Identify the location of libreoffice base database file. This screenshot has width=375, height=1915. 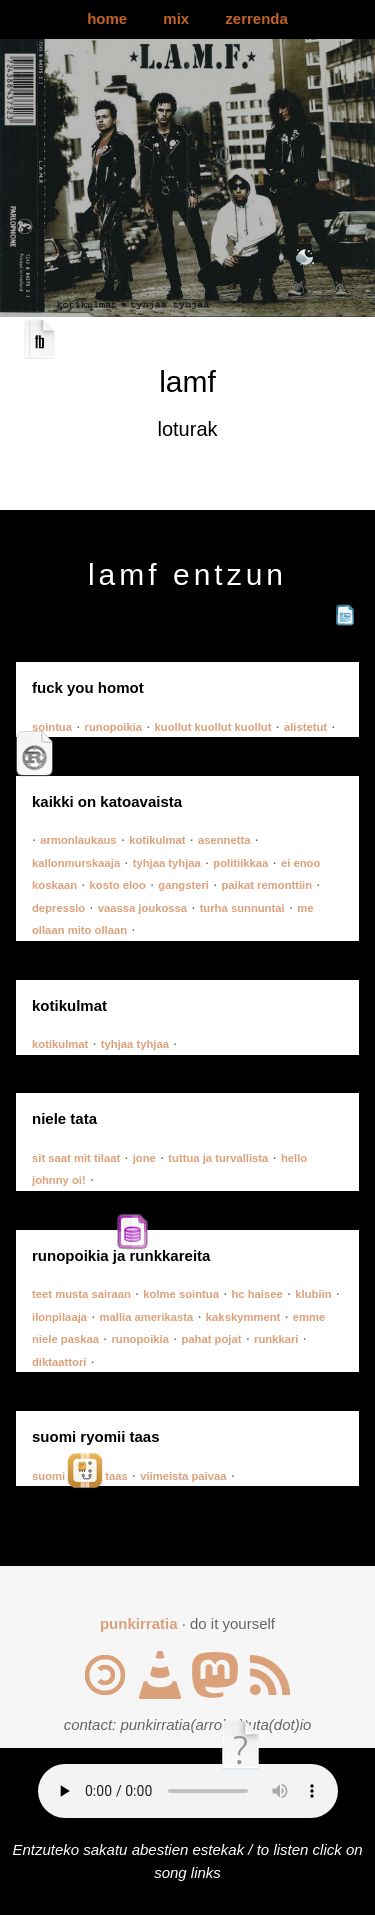
(132, 1231).